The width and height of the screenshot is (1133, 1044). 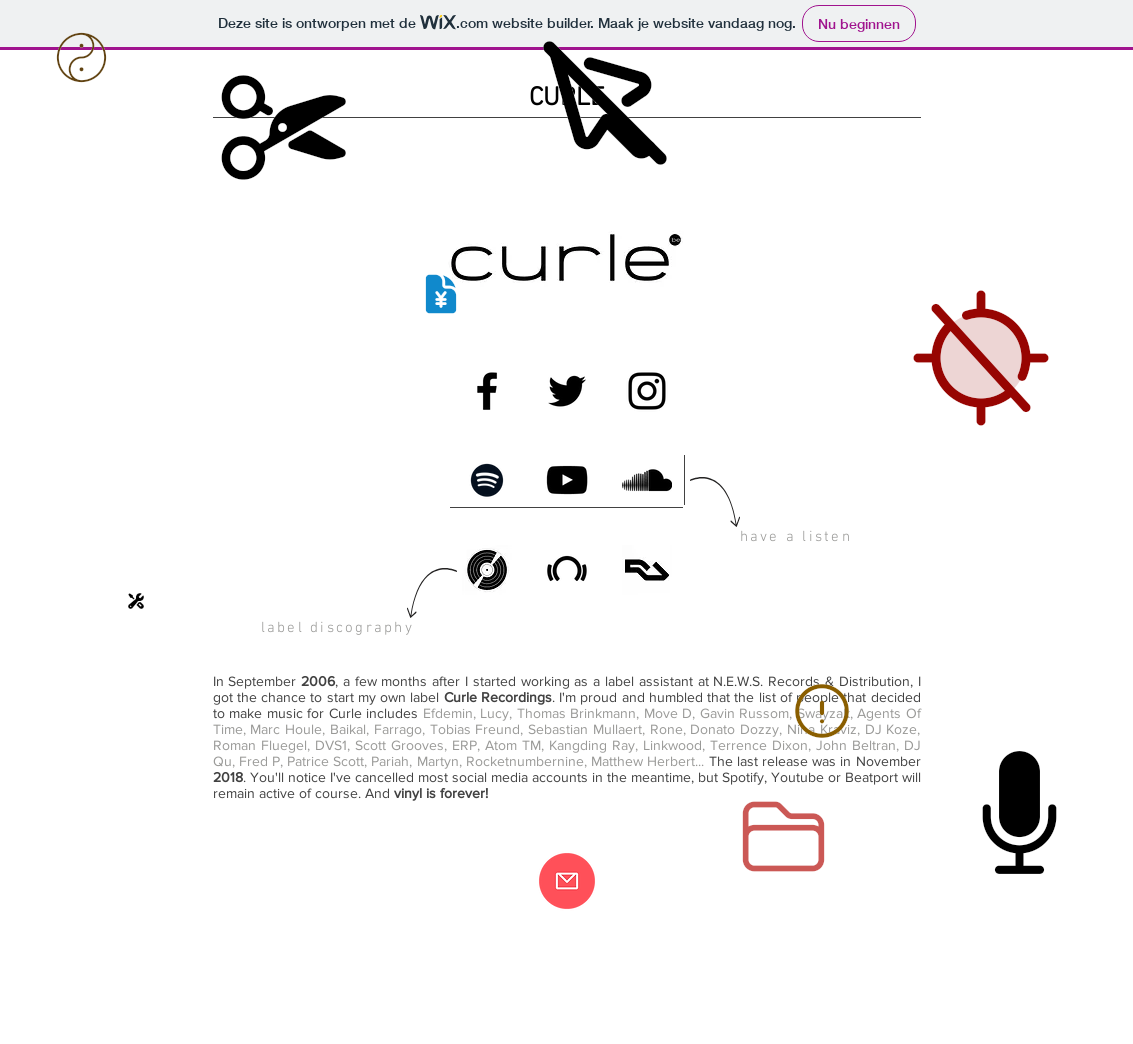 What do you see at coordinates (441, 294) in the screenshot?
I see `view yen currency document` at bounding box center [441, 294].